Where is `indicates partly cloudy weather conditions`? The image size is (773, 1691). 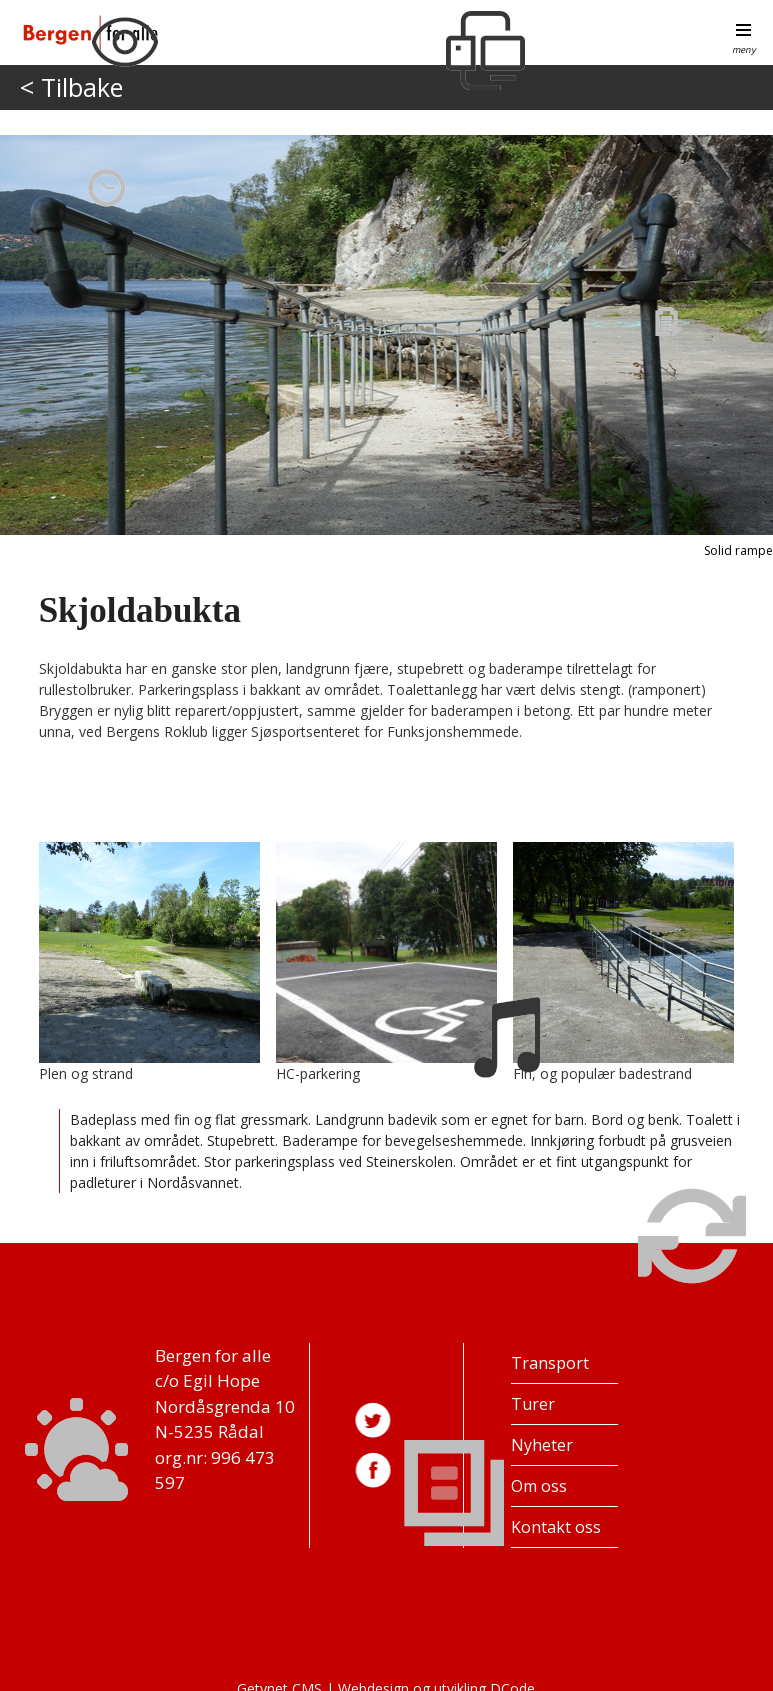 indicates partly cloudy weather conditions is located at coordinates (76, 1449).